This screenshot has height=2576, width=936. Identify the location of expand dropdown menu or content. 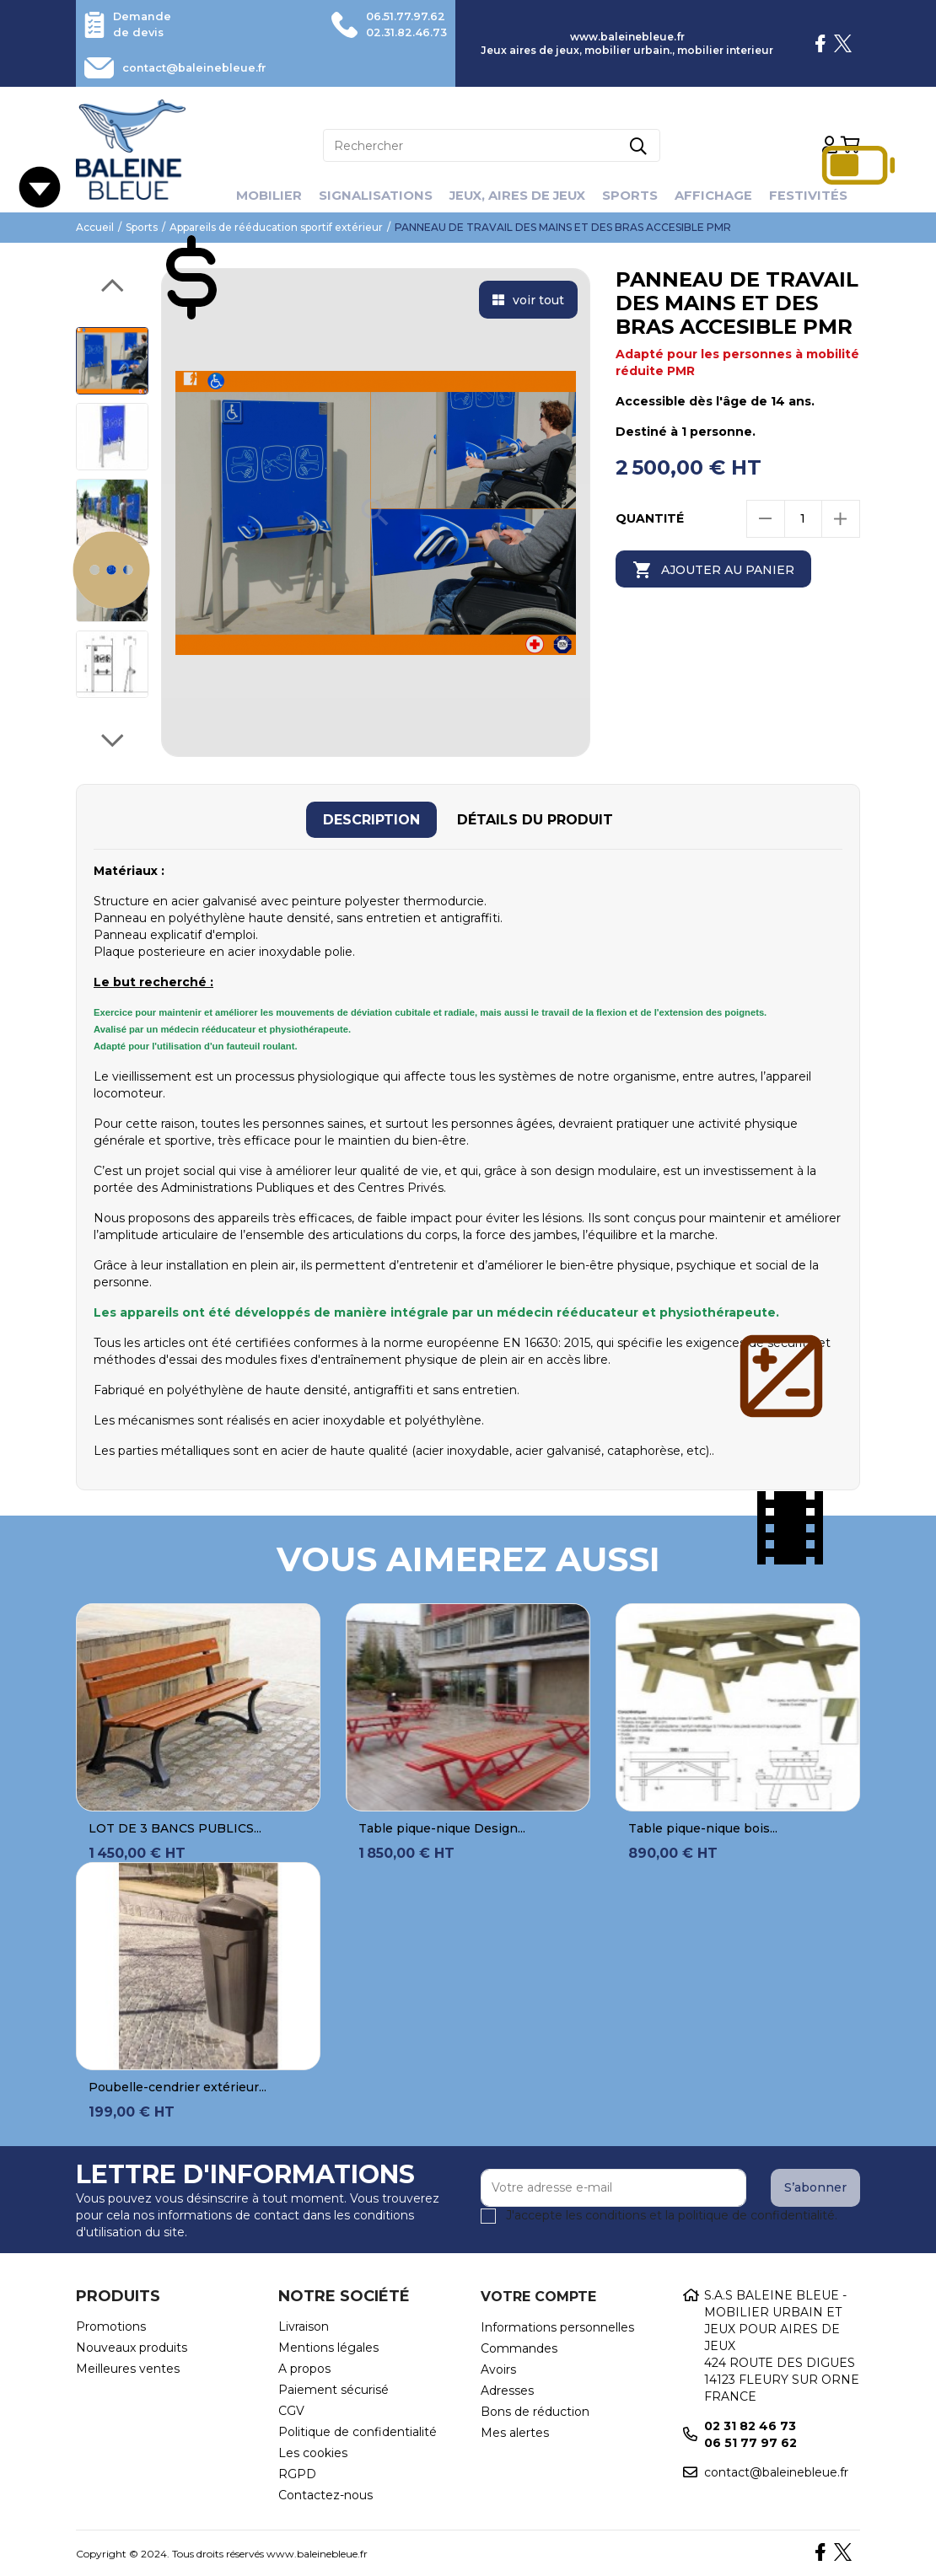
(40, 187).